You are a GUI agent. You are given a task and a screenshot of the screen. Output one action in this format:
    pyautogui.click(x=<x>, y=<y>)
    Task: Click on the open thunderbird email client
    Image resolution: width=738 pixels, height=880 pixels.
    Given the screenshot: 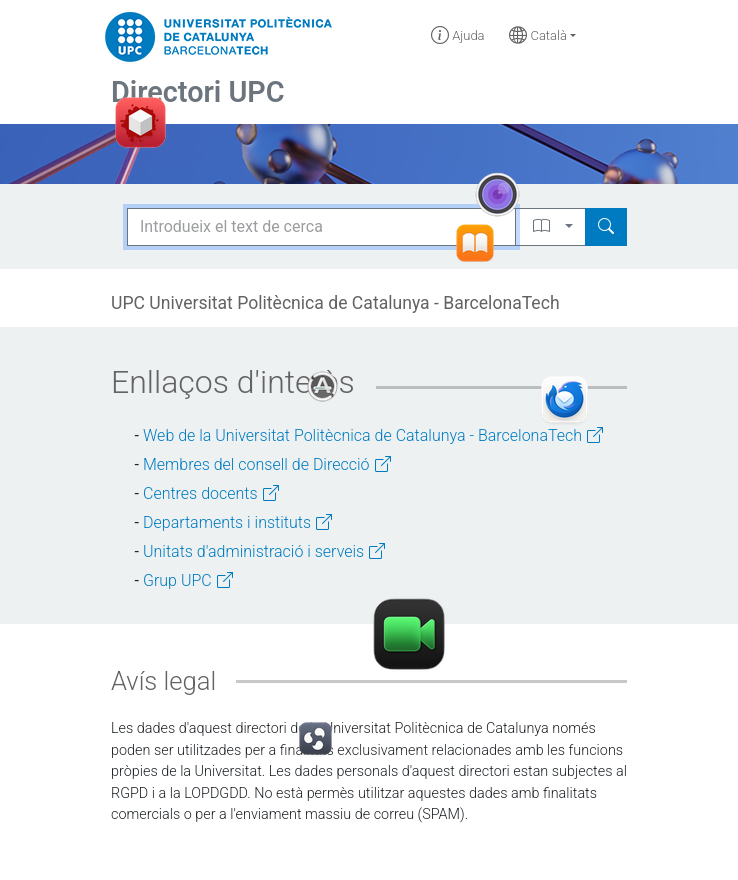 What is the action you would take?
    pyautogui.click(x=564, y=399)
    